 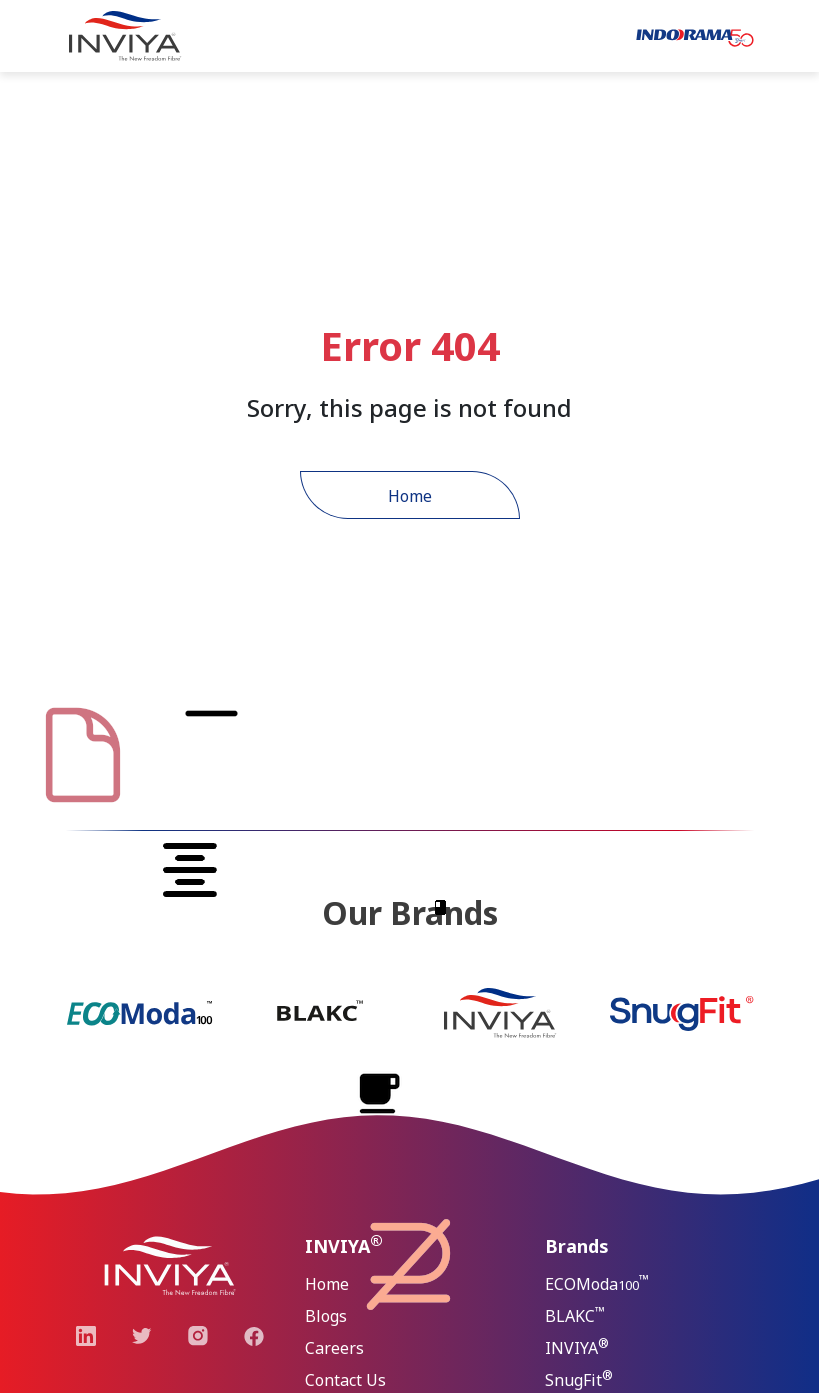 I want to click on indicates a set is not a superset of another in mathematical notation, so click(x=408, y=1264).